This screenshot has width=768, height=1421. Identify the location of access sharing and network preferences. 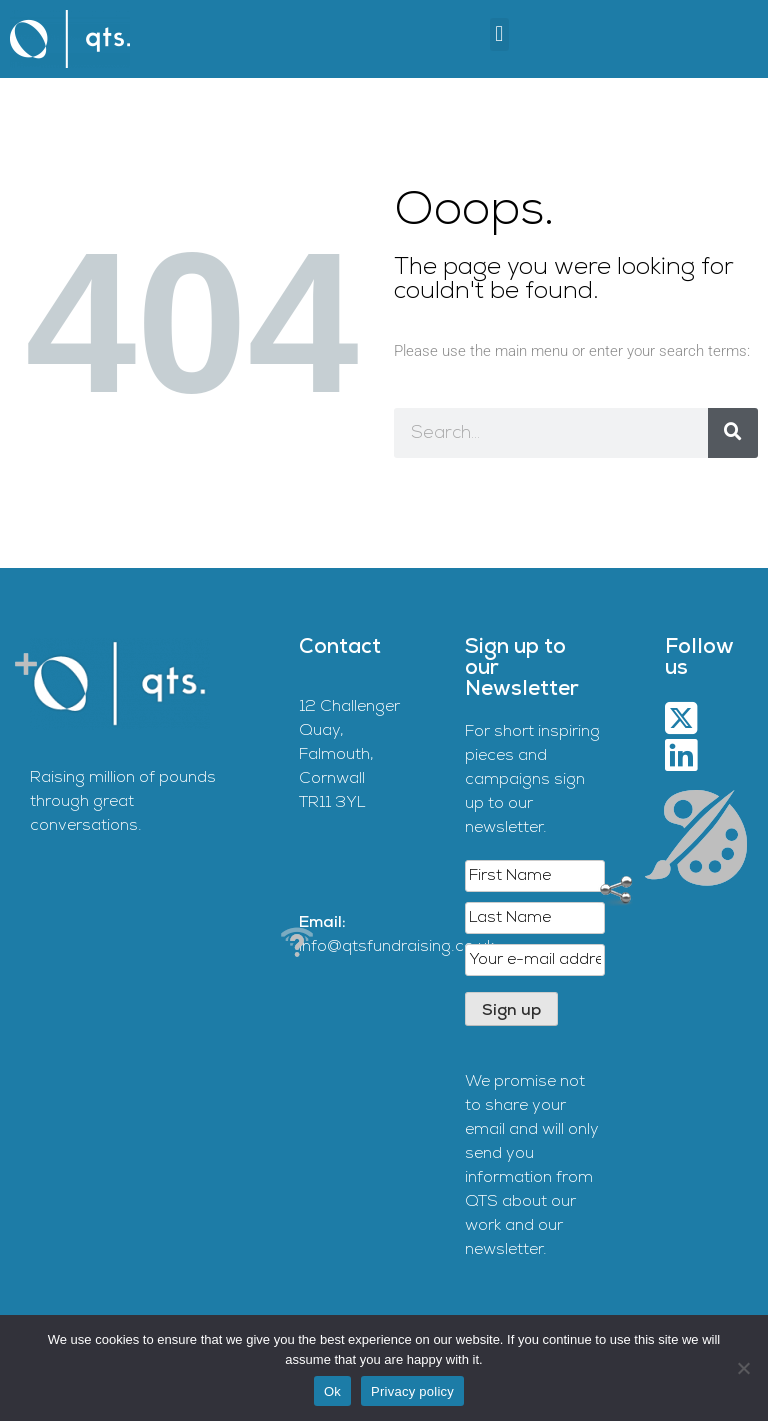
(615, 888).